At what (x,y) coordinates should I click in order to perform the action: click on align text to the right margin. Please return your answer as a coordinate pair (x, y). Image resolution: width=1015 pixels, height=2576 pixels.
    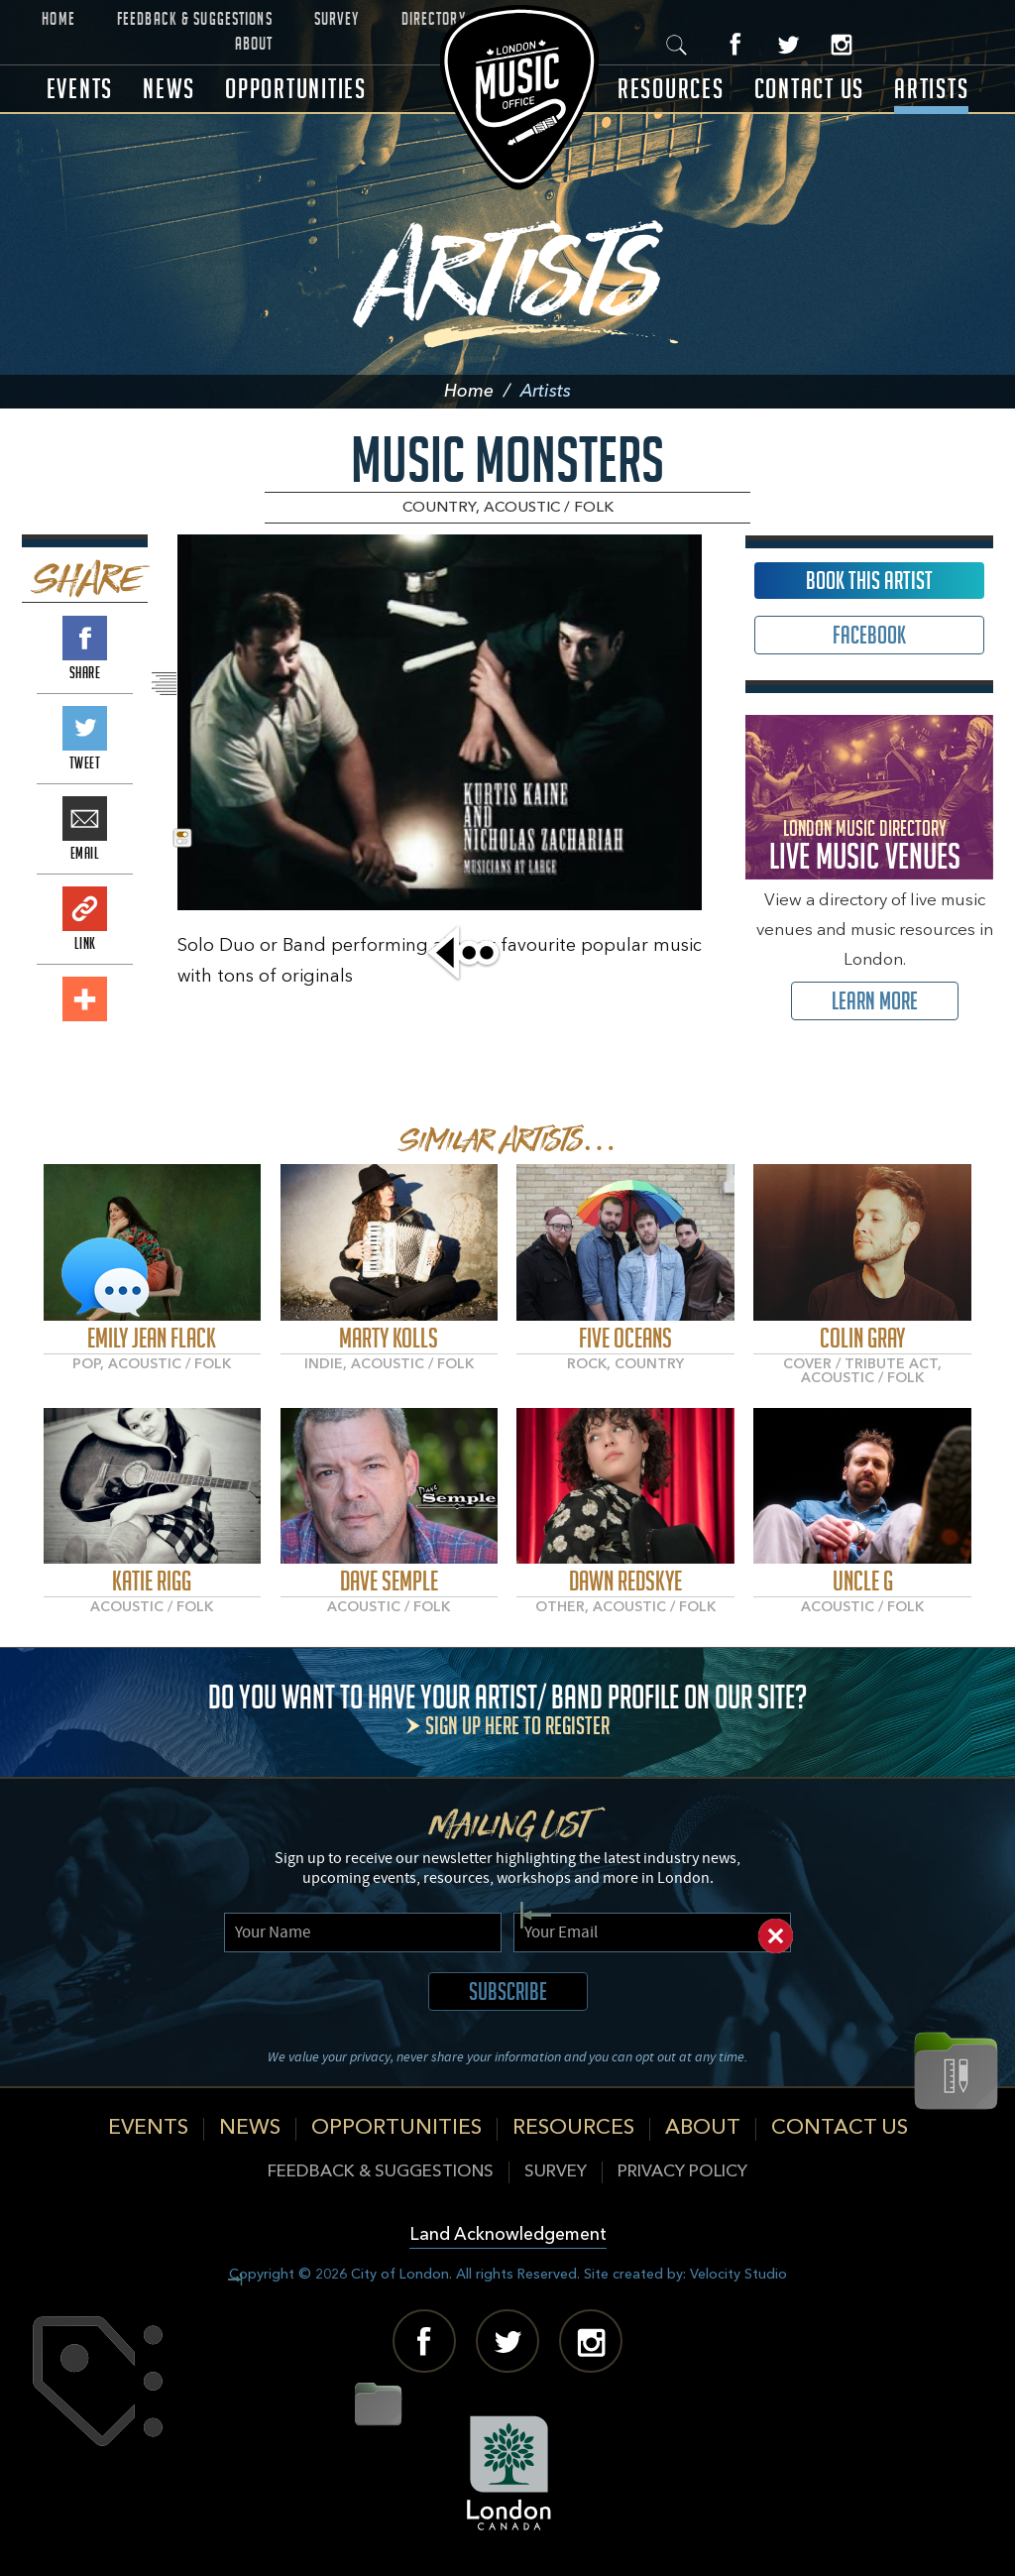
    Looking at the image, I should click on (164, 683).